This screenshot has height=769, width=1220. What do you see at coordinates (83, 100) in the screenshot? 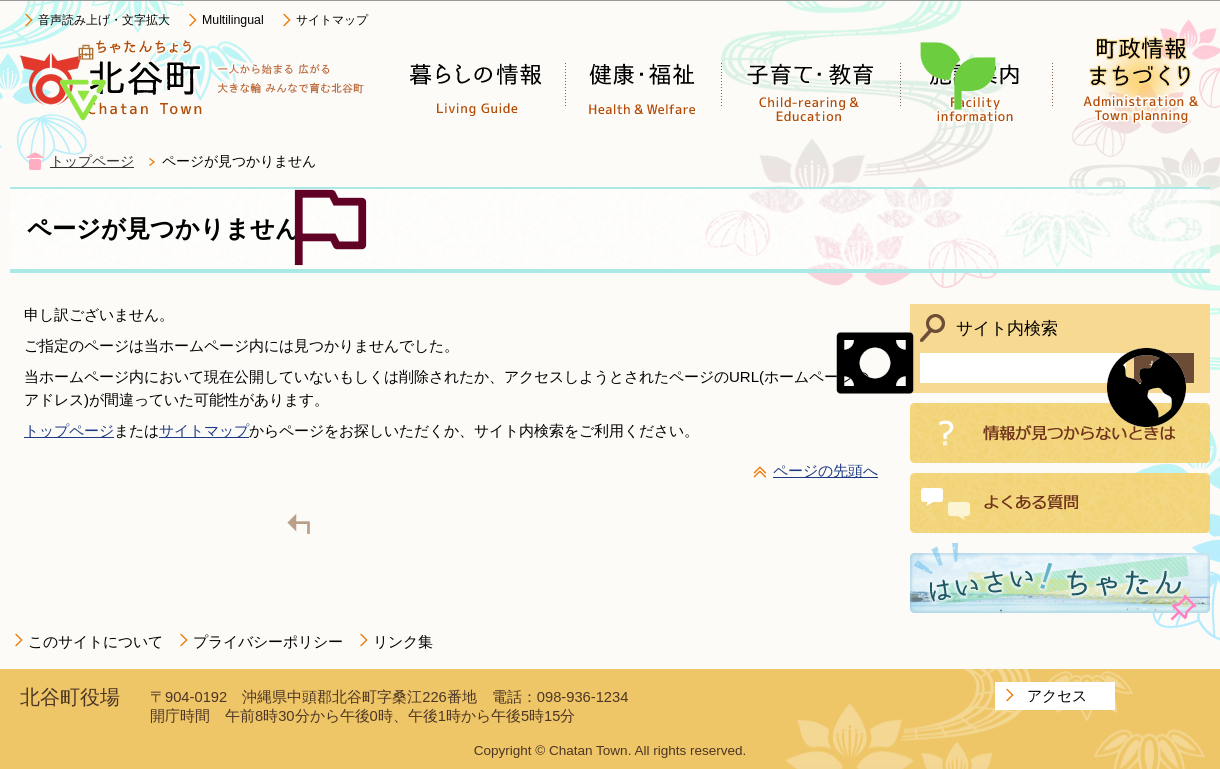
I see `navigate to AntV data visualization library` at bounding box center [83, 100].